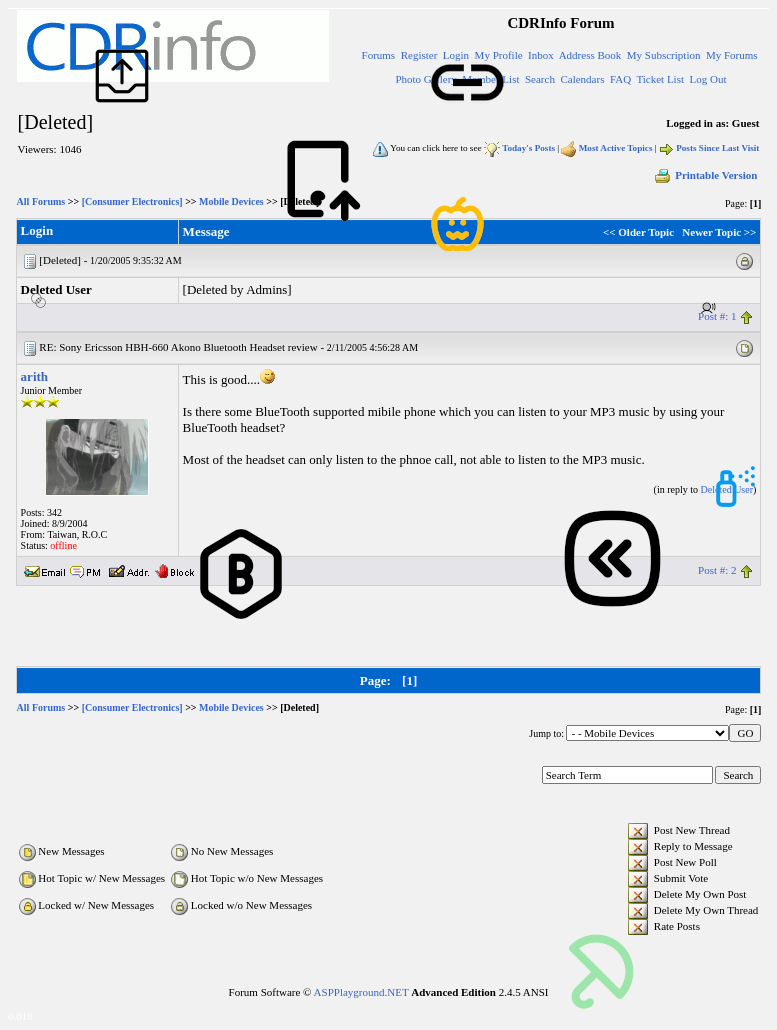  What do you see at coordinates (318, 179) in the screenshot?
I see `upload content to tablet device` at bounding box center [318, 179].